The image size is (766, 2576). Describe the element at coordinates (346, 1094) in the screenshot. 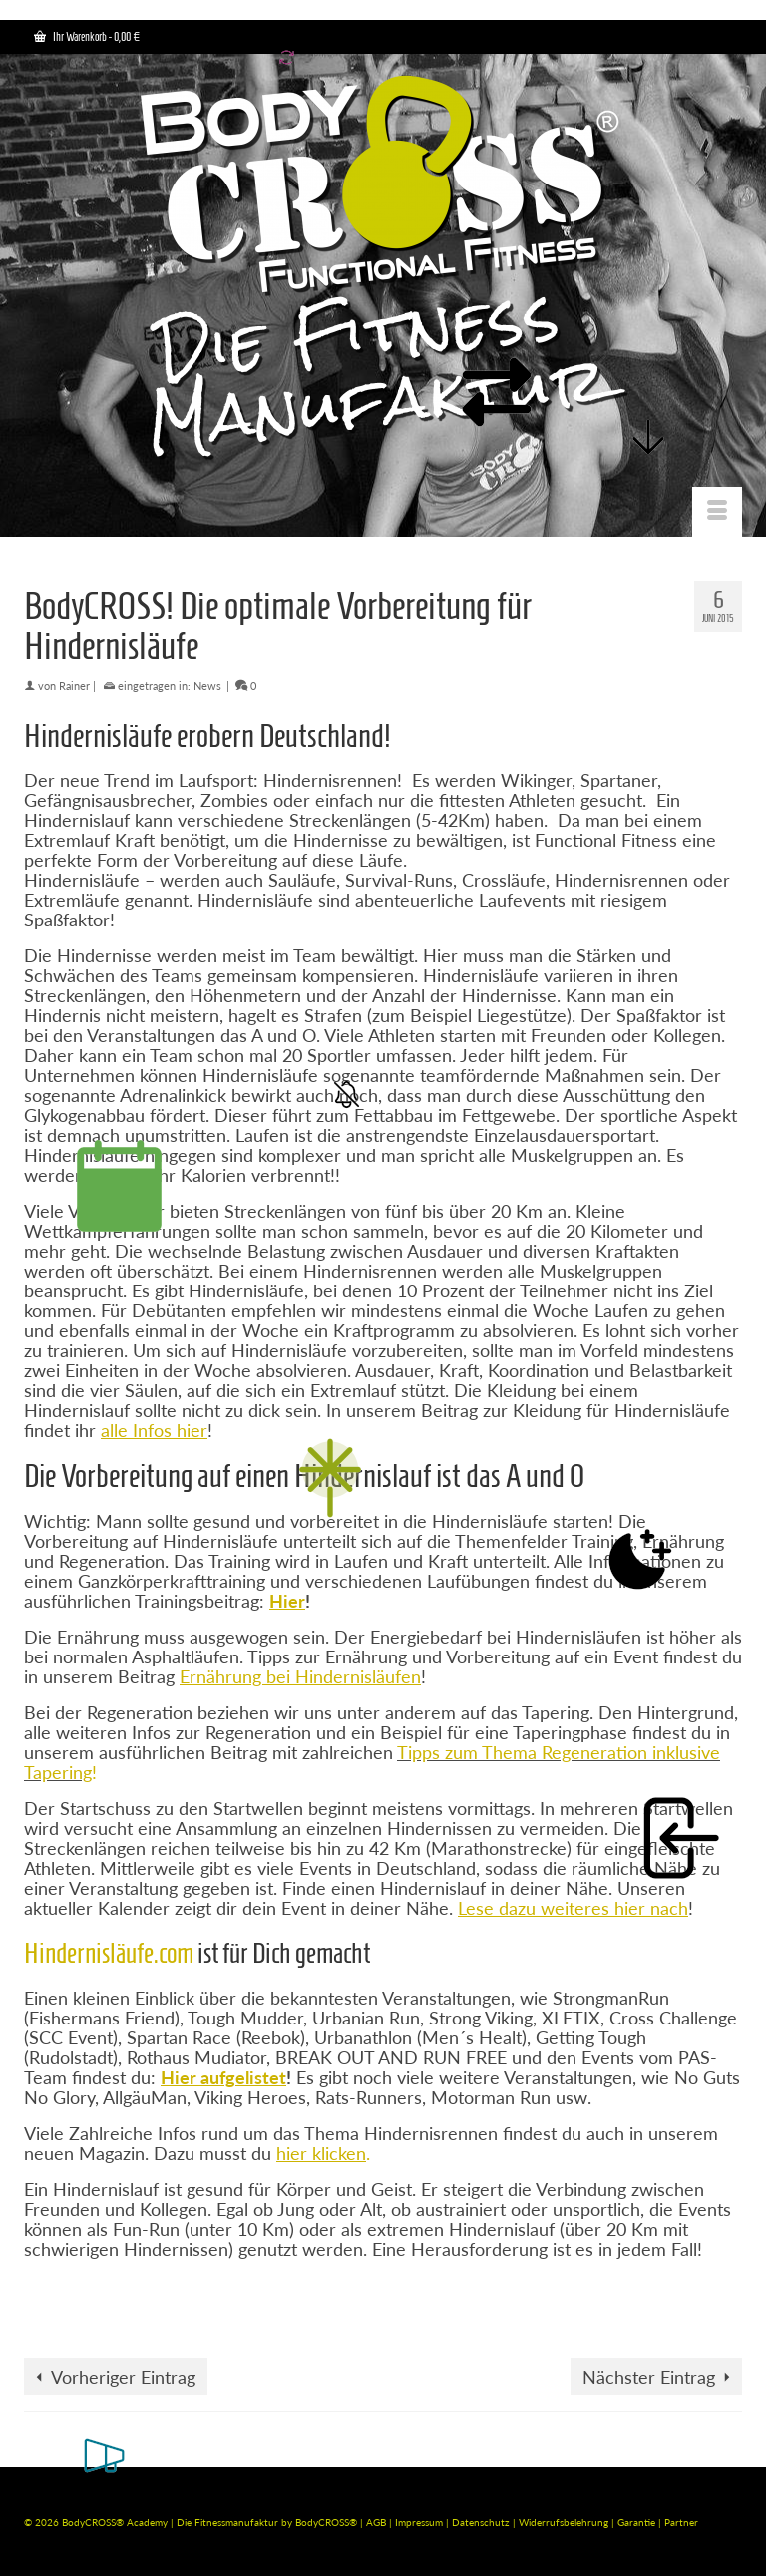

I see `mute or disable notifications` at that location.